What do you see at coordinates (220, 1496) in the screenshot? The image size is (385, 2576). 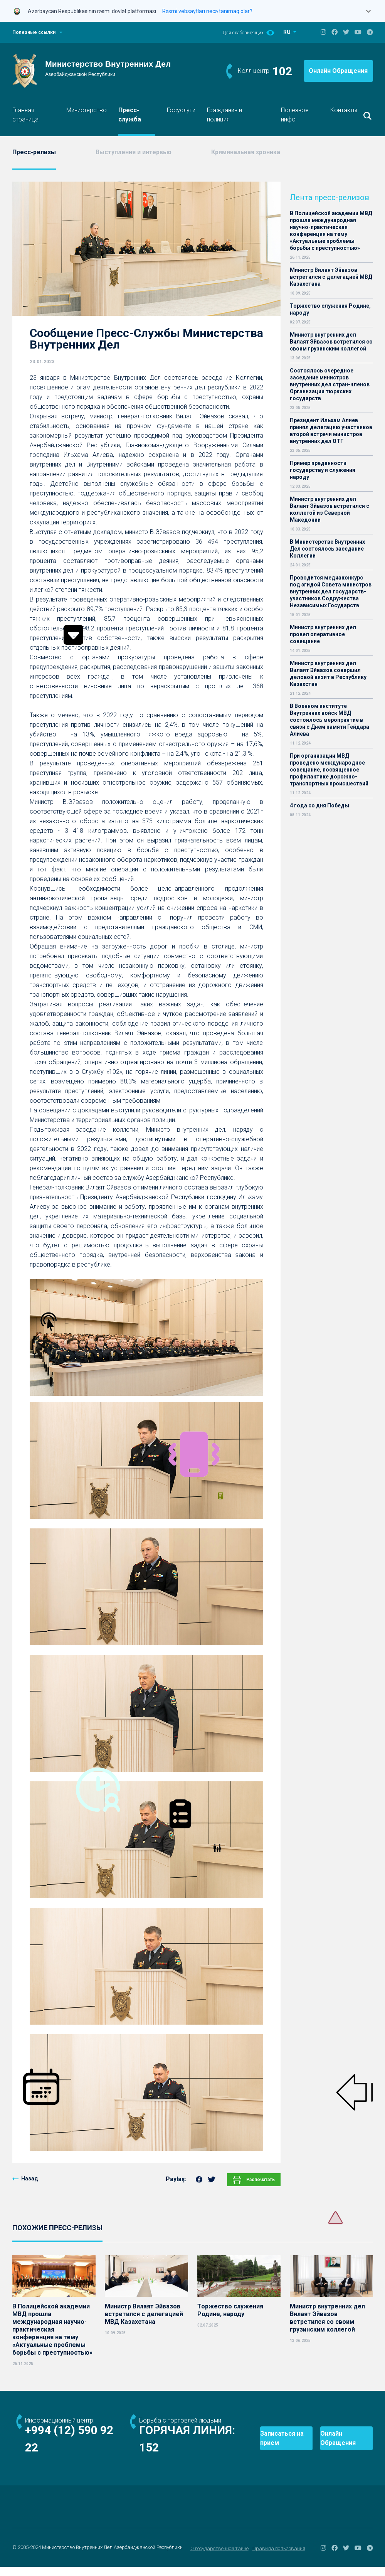 I see `open the calculator app` at bounding box center [220, 1496].